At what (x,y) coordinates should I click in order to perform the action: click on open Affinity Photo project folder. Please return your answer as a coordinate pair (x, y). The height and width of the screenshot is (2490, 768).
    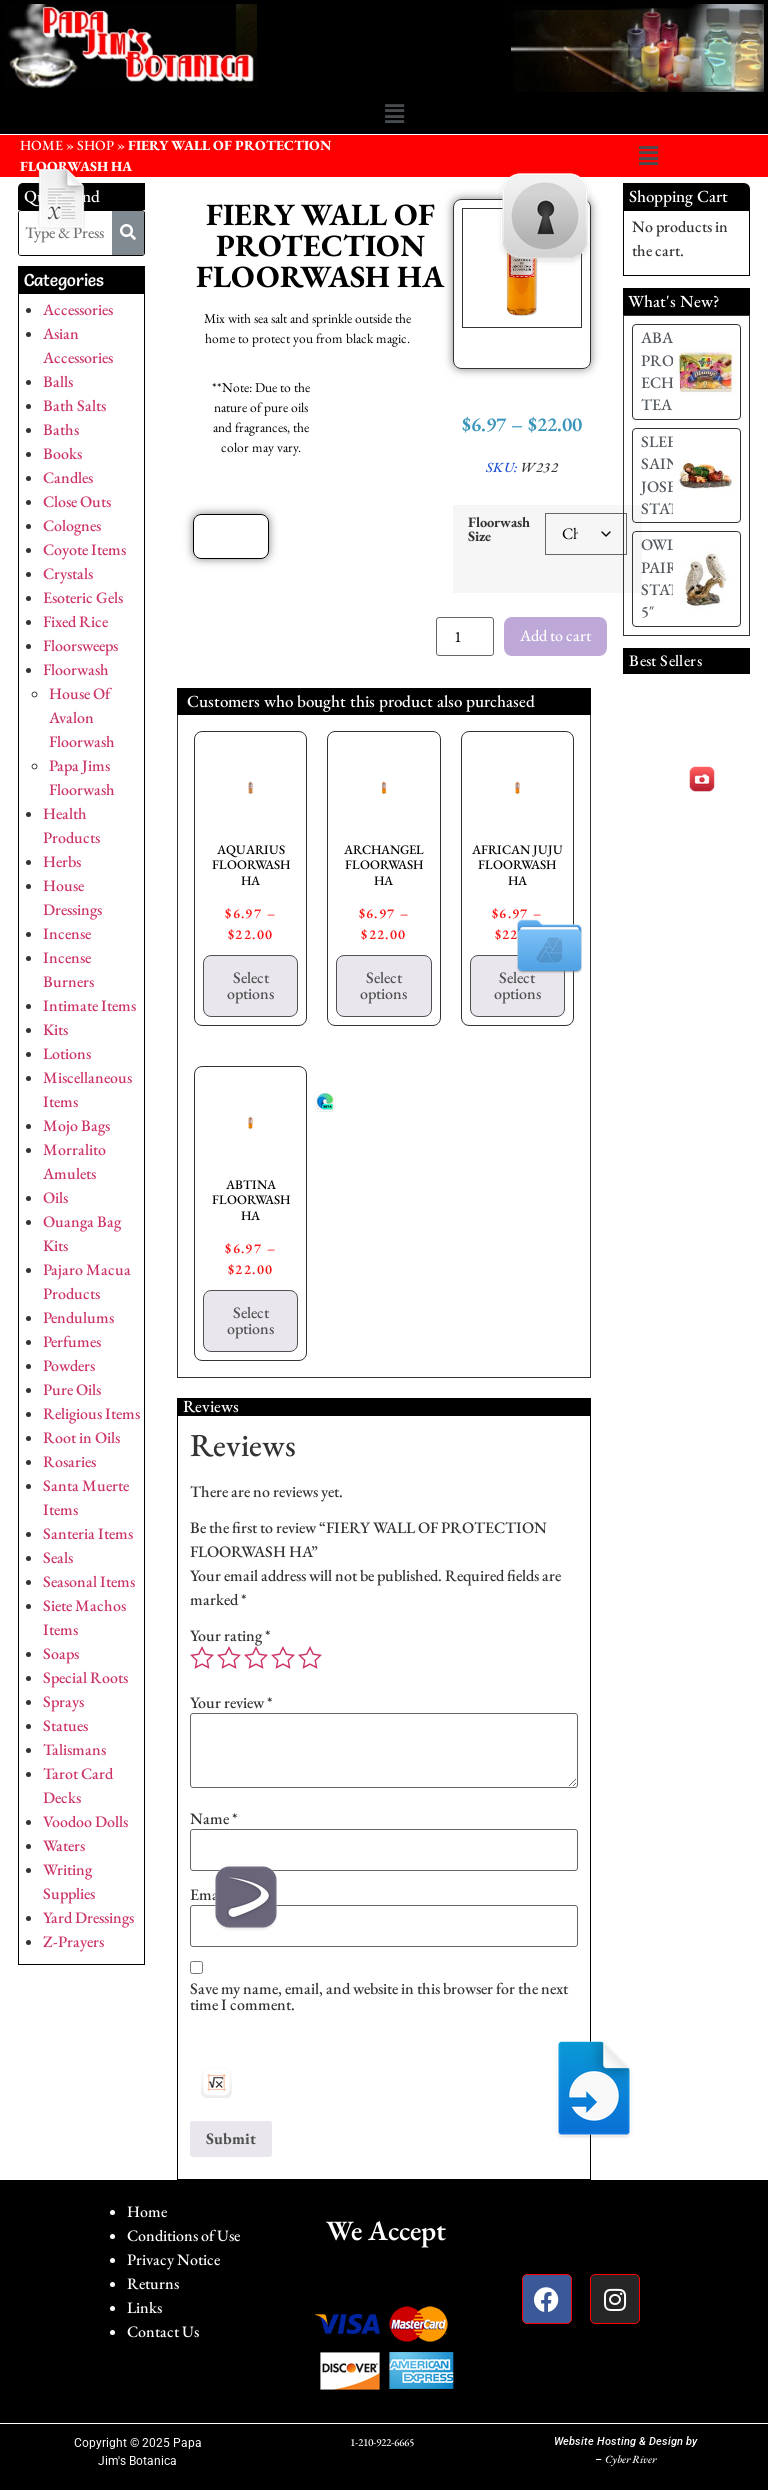
    Looking at the image, I should click on (549, 945).